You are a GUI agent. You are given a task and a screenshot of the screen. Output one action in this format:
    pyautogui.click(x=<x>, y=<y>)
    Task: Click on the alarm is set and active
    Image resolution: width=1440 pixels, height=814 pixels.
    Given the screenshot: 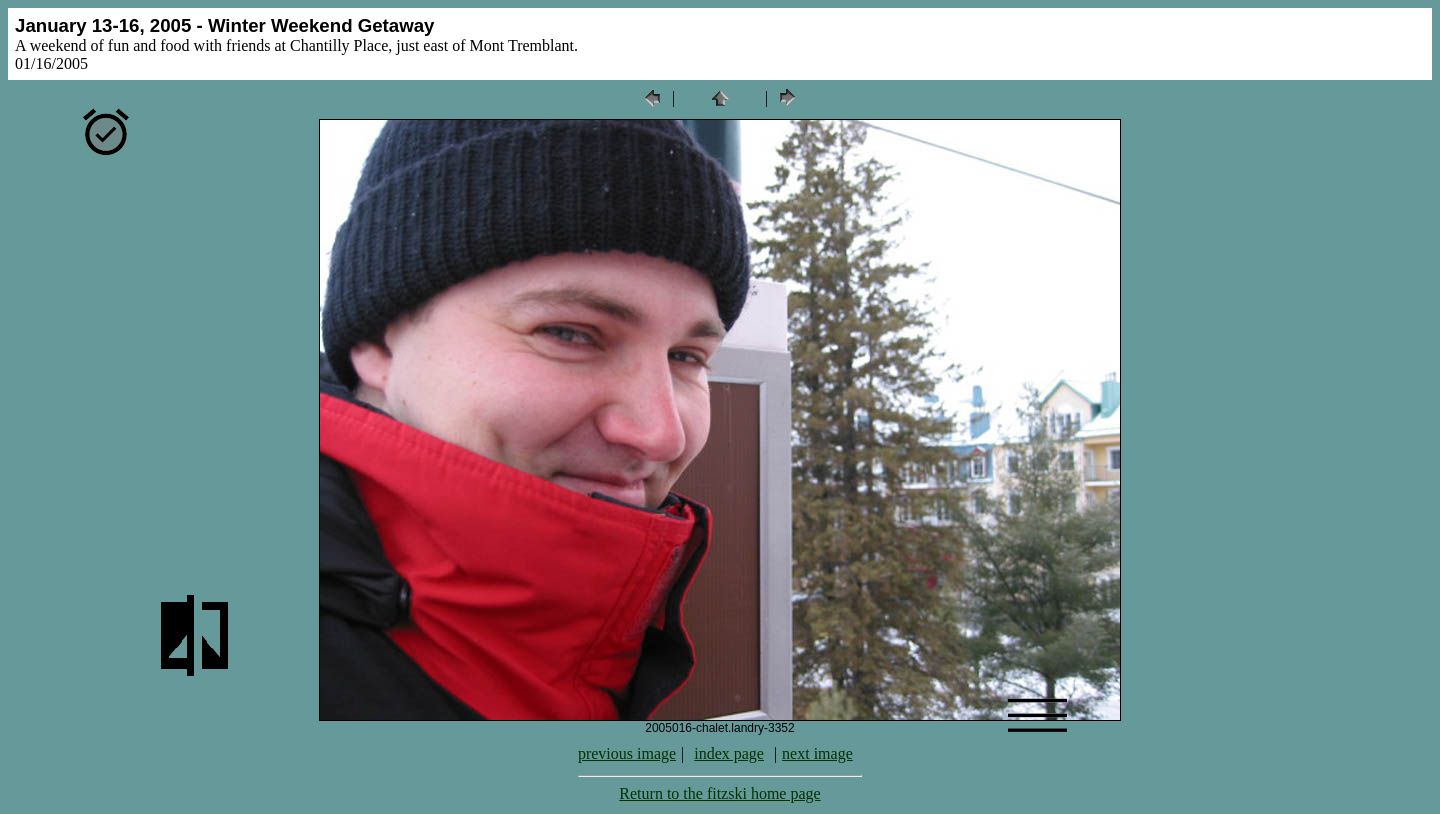 What is the action you would take?
    pyautogui.click(x=106, y=132)
    